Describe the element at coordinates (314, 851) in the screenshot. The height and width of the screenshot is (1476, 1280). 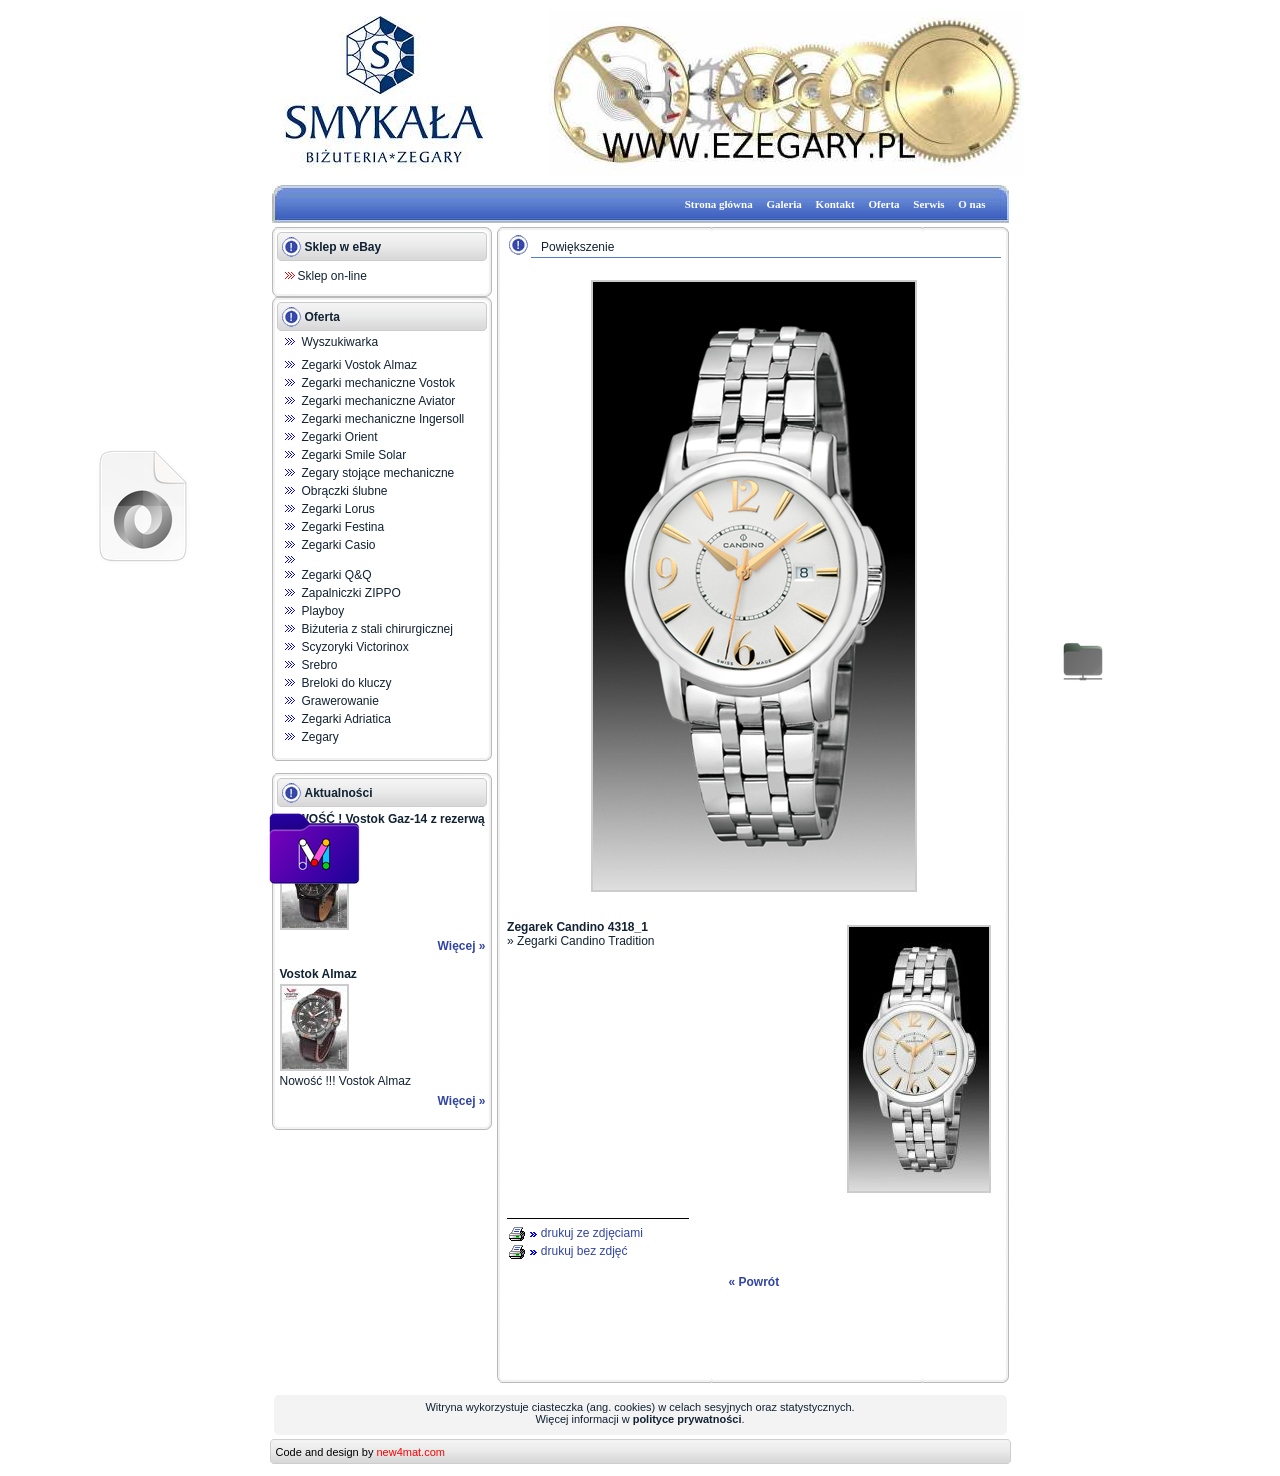
I see `open wondershare mockitt project files` at that location.